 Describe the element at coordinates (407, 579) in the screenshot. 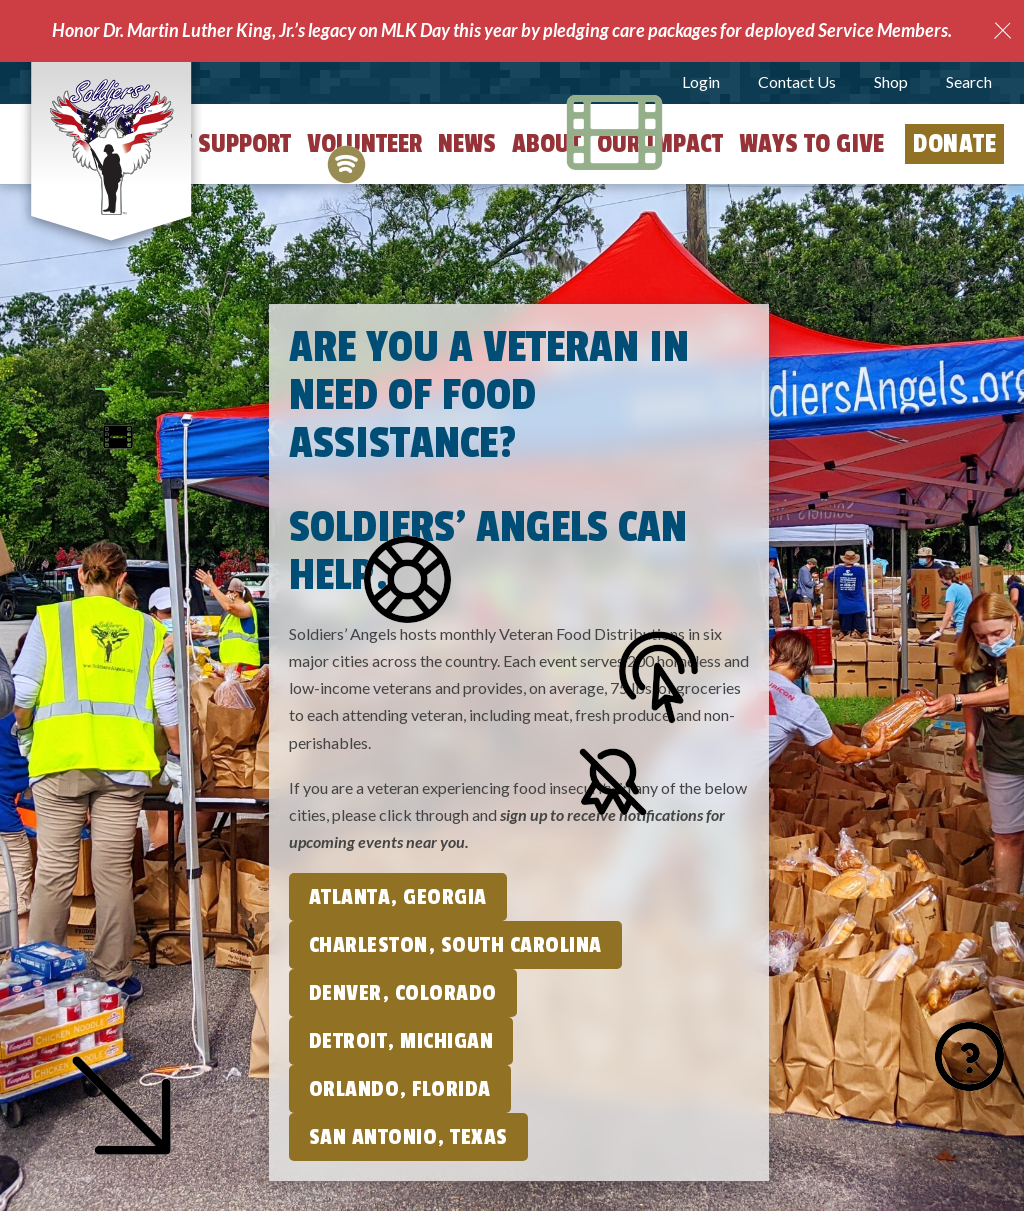

I see `access help or support` at that location.